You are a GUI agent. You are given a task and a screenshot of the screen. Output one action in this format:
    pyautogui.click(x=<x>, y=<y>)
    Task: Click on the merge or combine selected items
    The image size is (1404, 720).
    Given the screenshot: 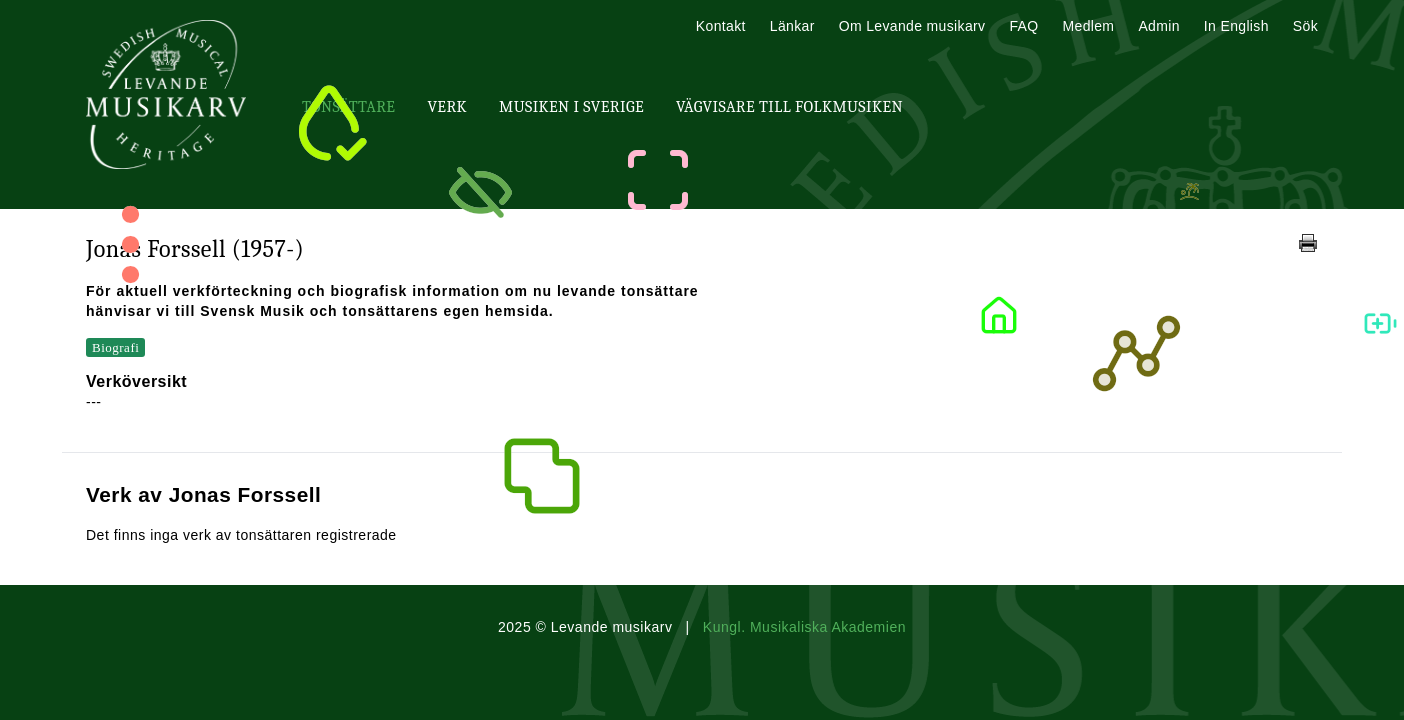 What is the action you would take?
    pyautogui.click(x=542, y=476)
    